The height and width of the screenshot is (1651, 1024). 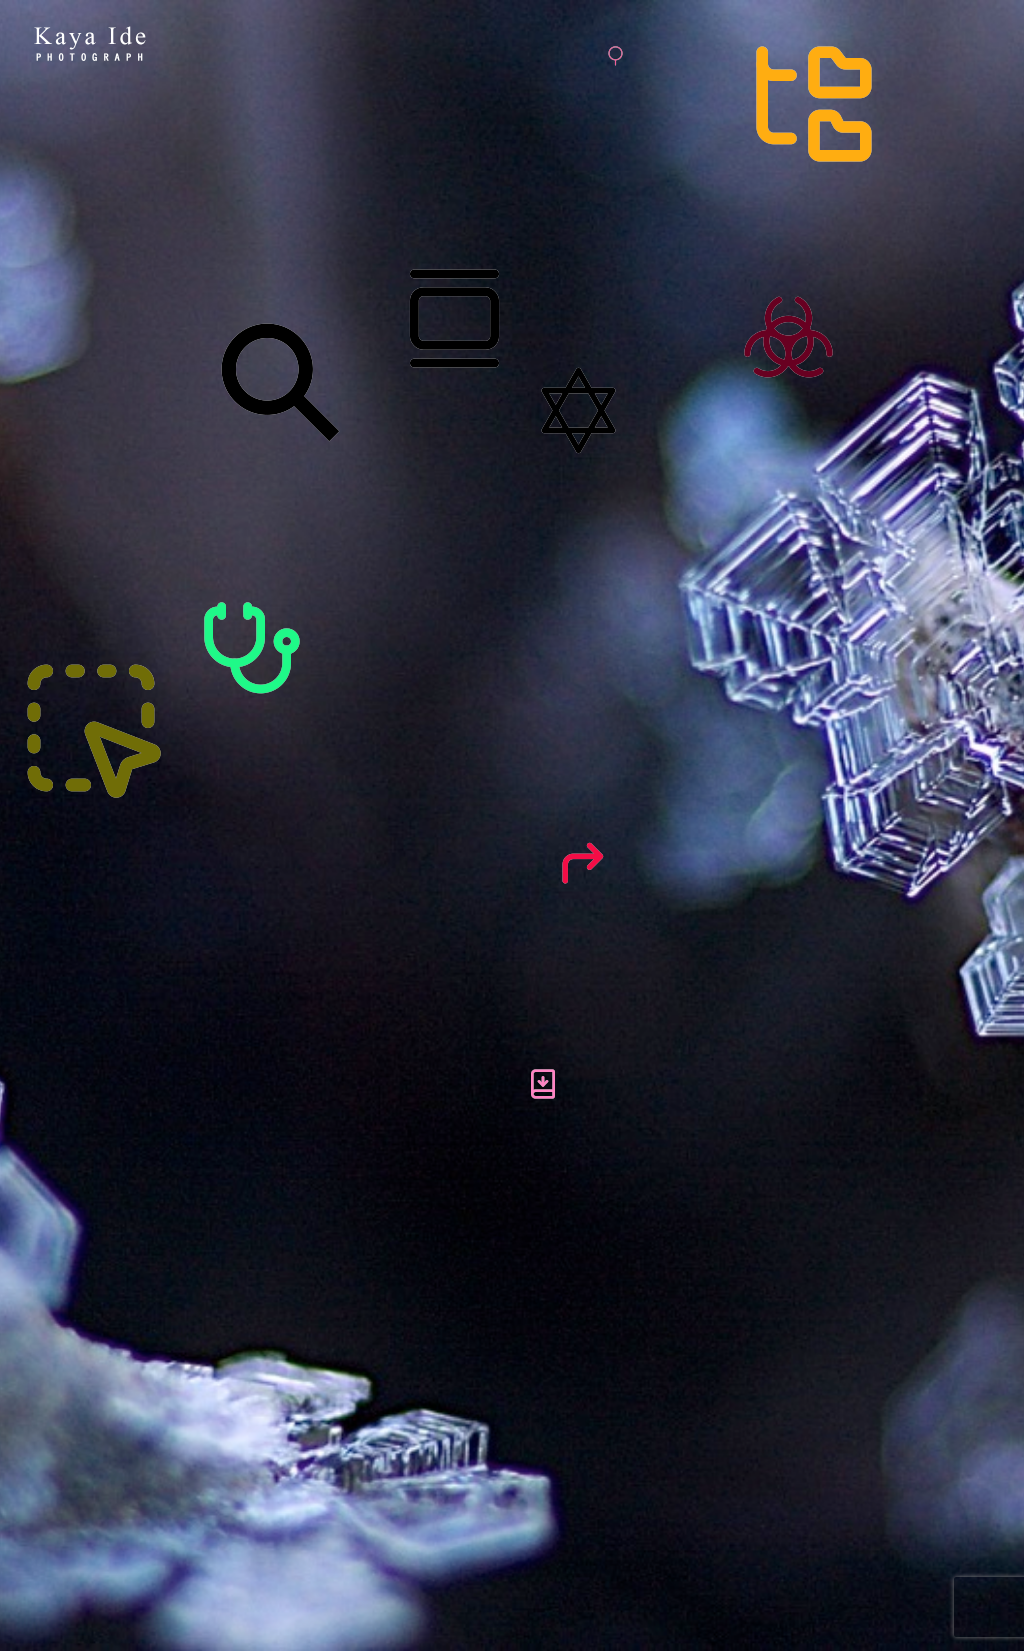 What do you see at coordinates (615, 55) in the screenshot?
I see `select neuter or non-binary gender option` at bounding box center [615, 55].